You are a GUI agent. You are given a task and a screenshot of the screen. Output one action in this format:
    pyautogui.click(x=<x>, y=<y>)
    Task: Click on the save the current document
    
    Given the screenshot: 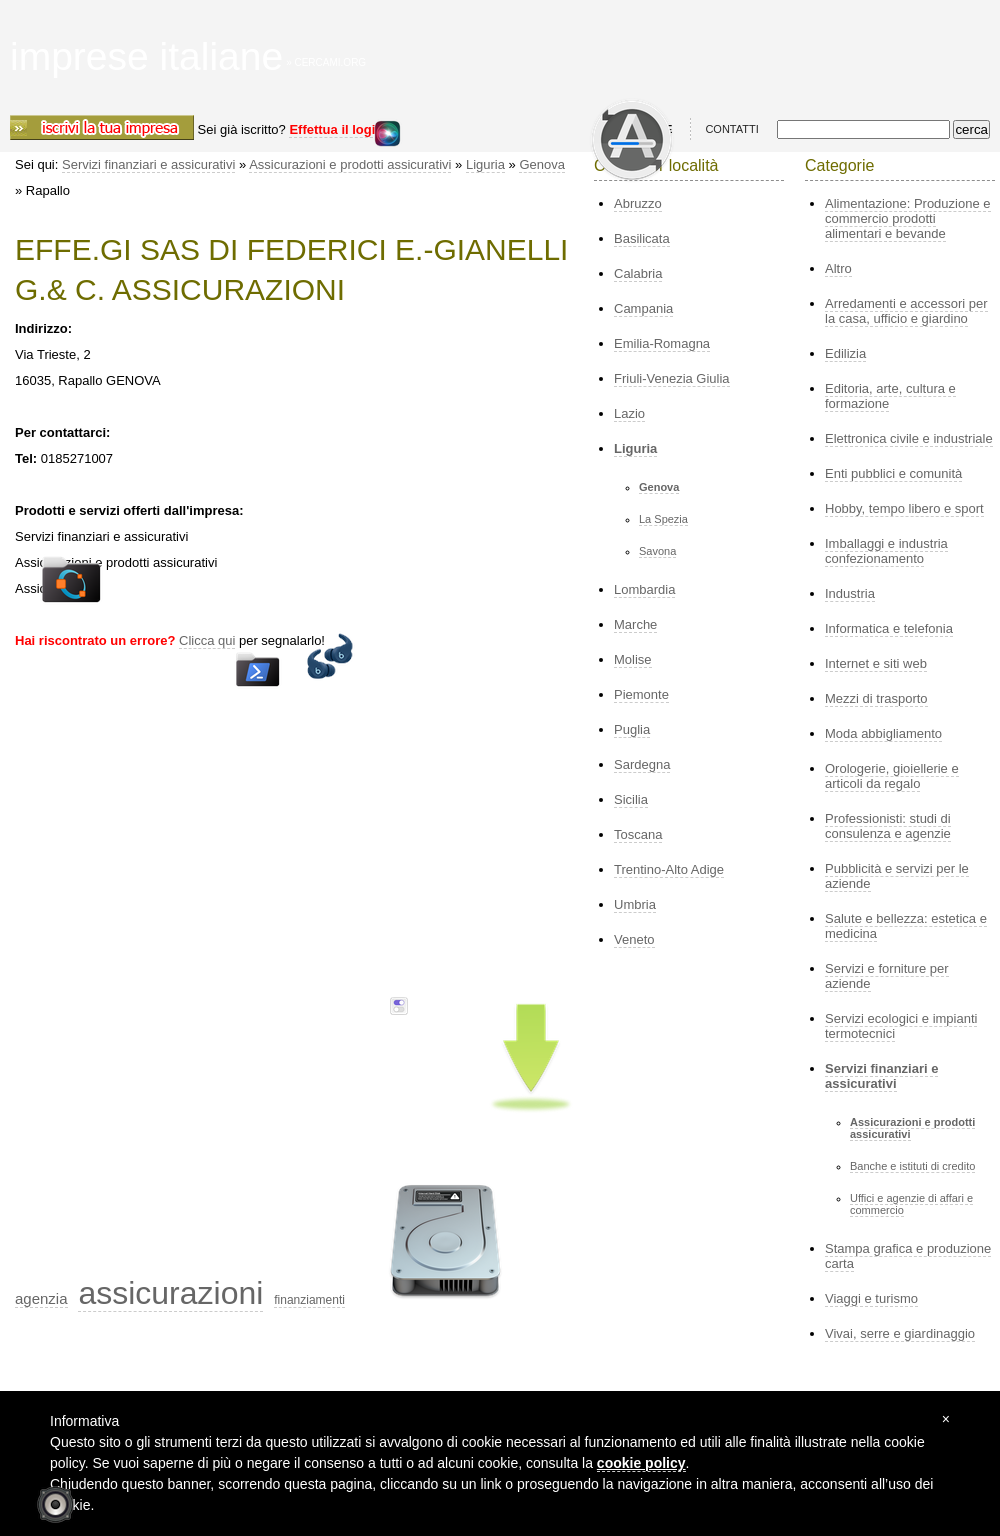 What is the action you would take?
    pyautogui.click(x=531, y=1051)
    